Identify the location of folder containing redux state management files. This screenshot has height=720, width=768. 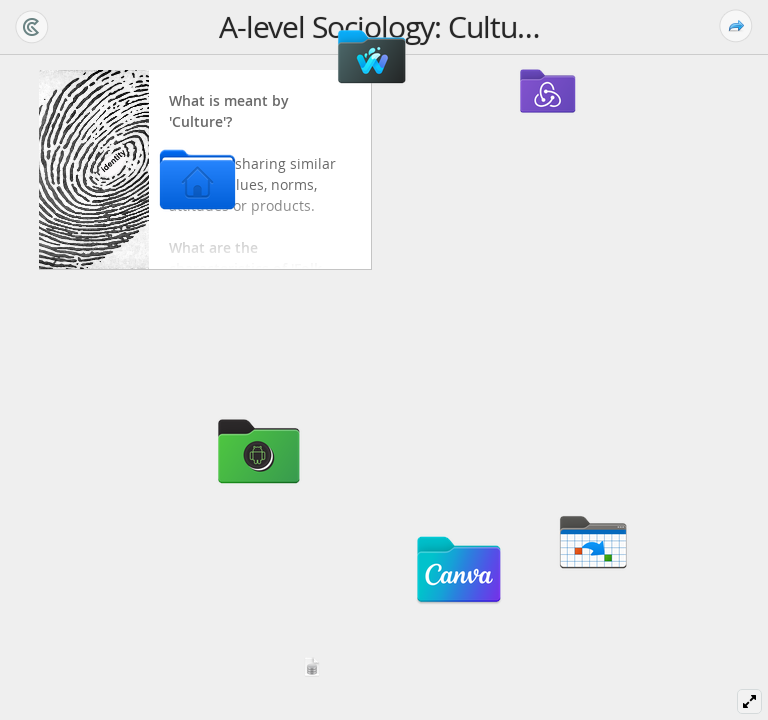
(547, 92).